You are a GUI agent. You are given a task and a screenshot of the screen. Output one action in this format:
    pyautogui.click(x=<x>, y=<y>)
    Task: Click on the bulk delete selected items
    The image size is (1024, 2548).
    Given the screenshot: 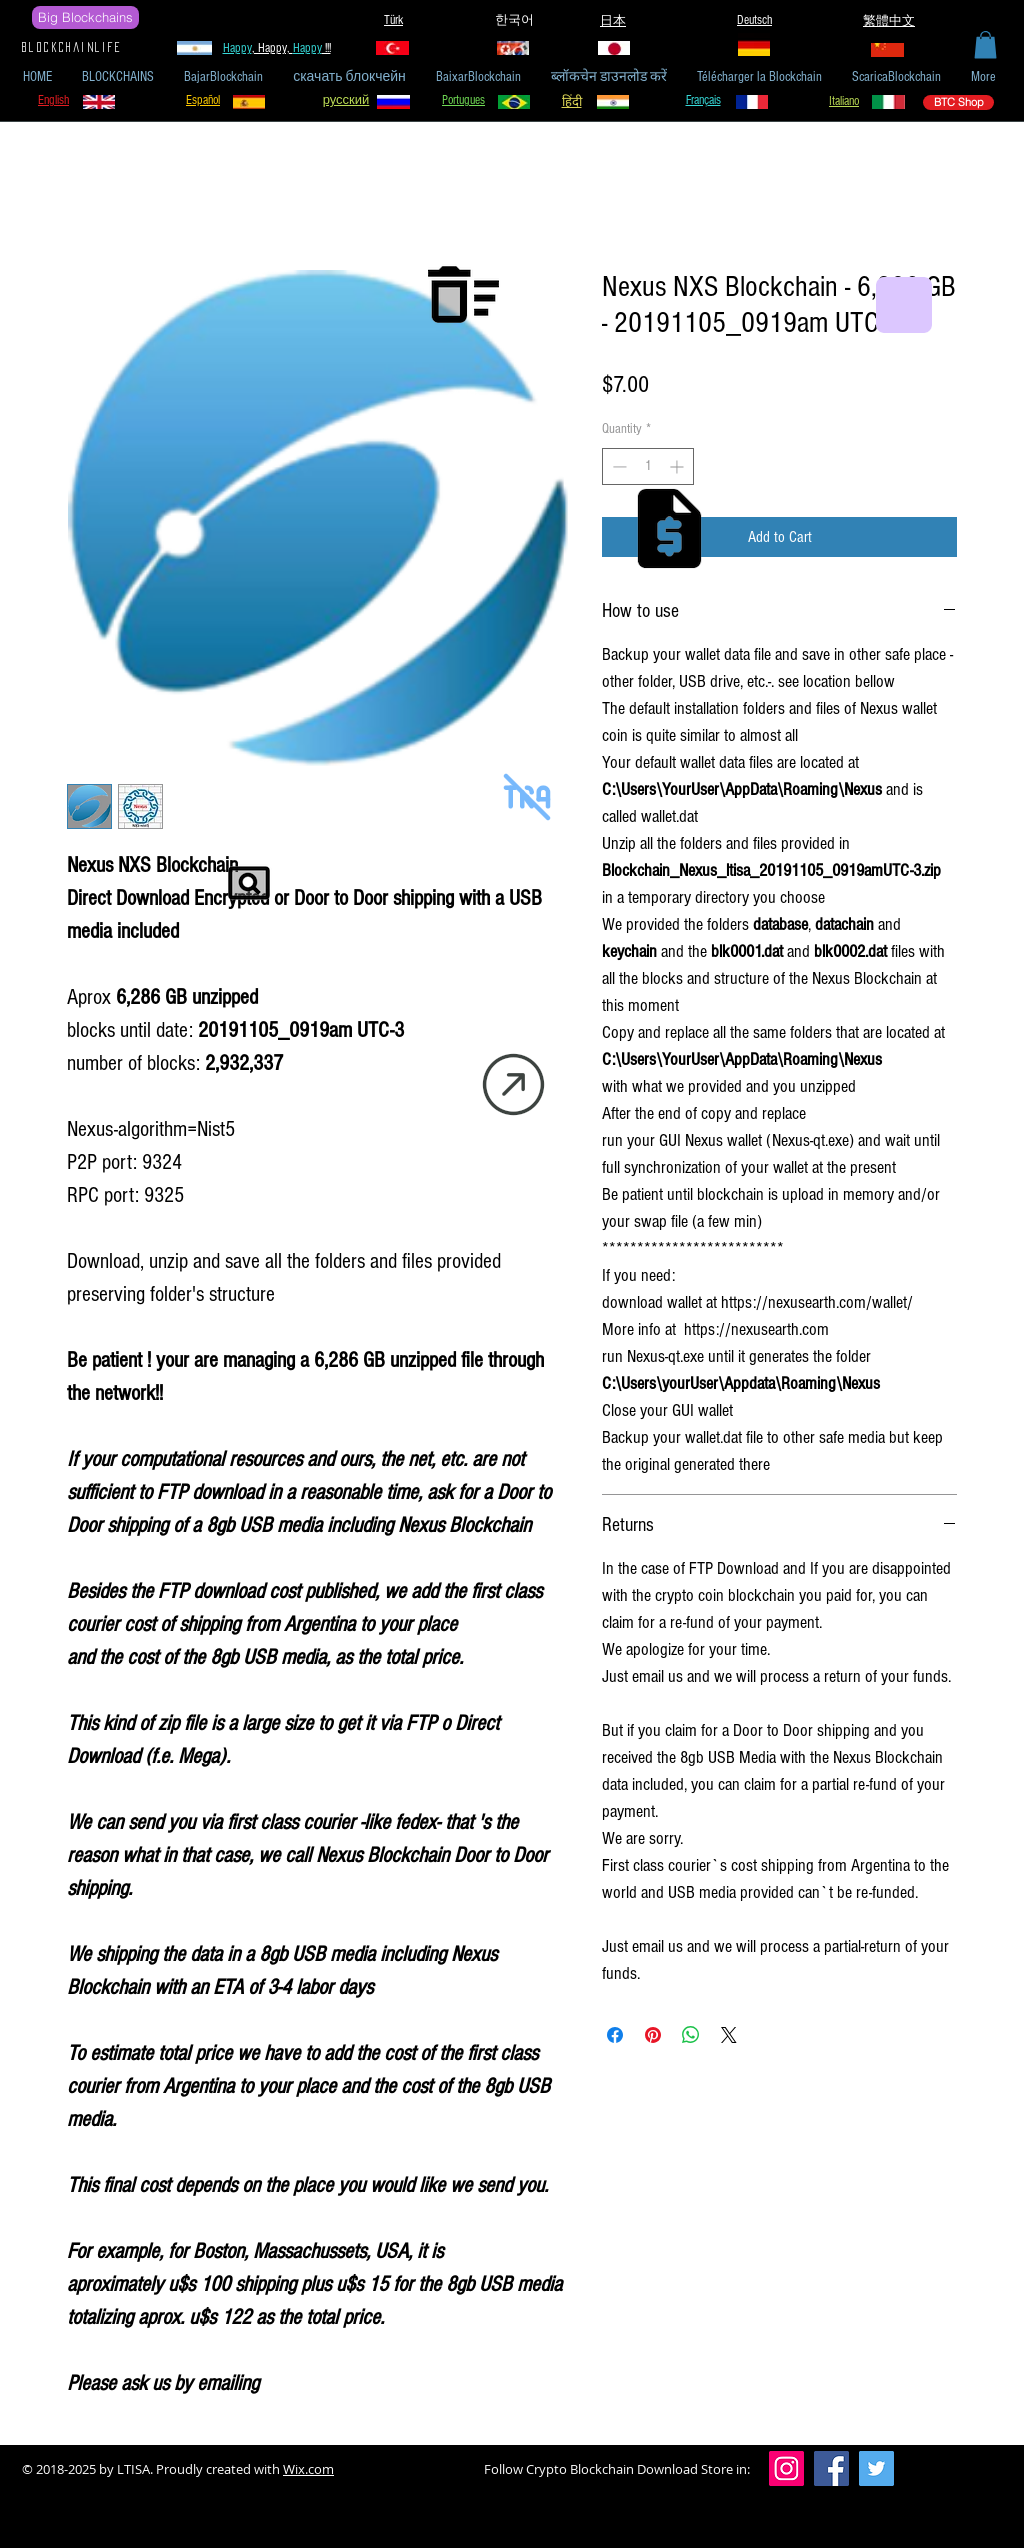 What is the action you would take?
    pyautogui.click(x=463, y=294)
    